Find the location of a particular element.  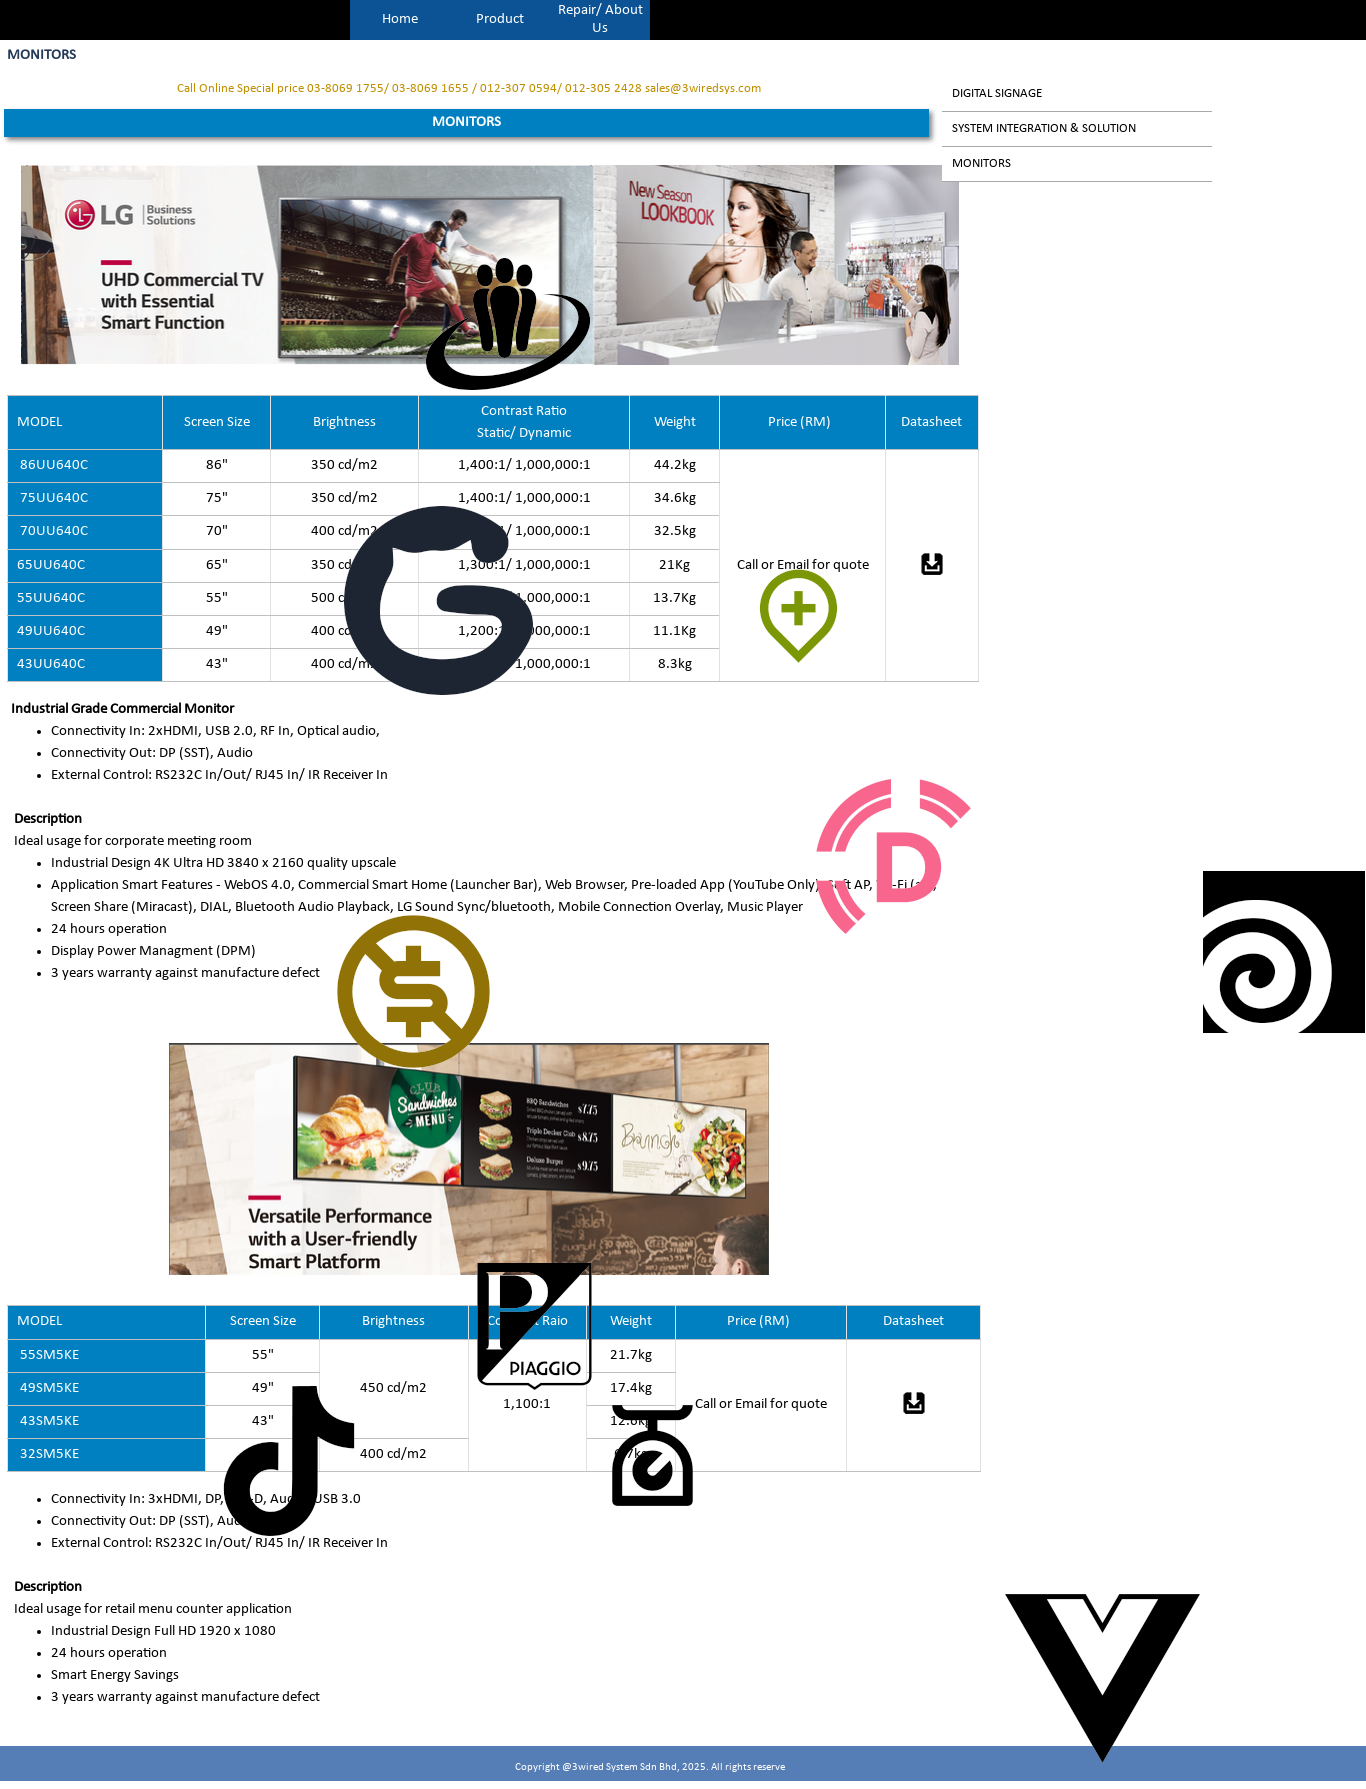

open the TikTok app is located at coordinates (289, 1461).